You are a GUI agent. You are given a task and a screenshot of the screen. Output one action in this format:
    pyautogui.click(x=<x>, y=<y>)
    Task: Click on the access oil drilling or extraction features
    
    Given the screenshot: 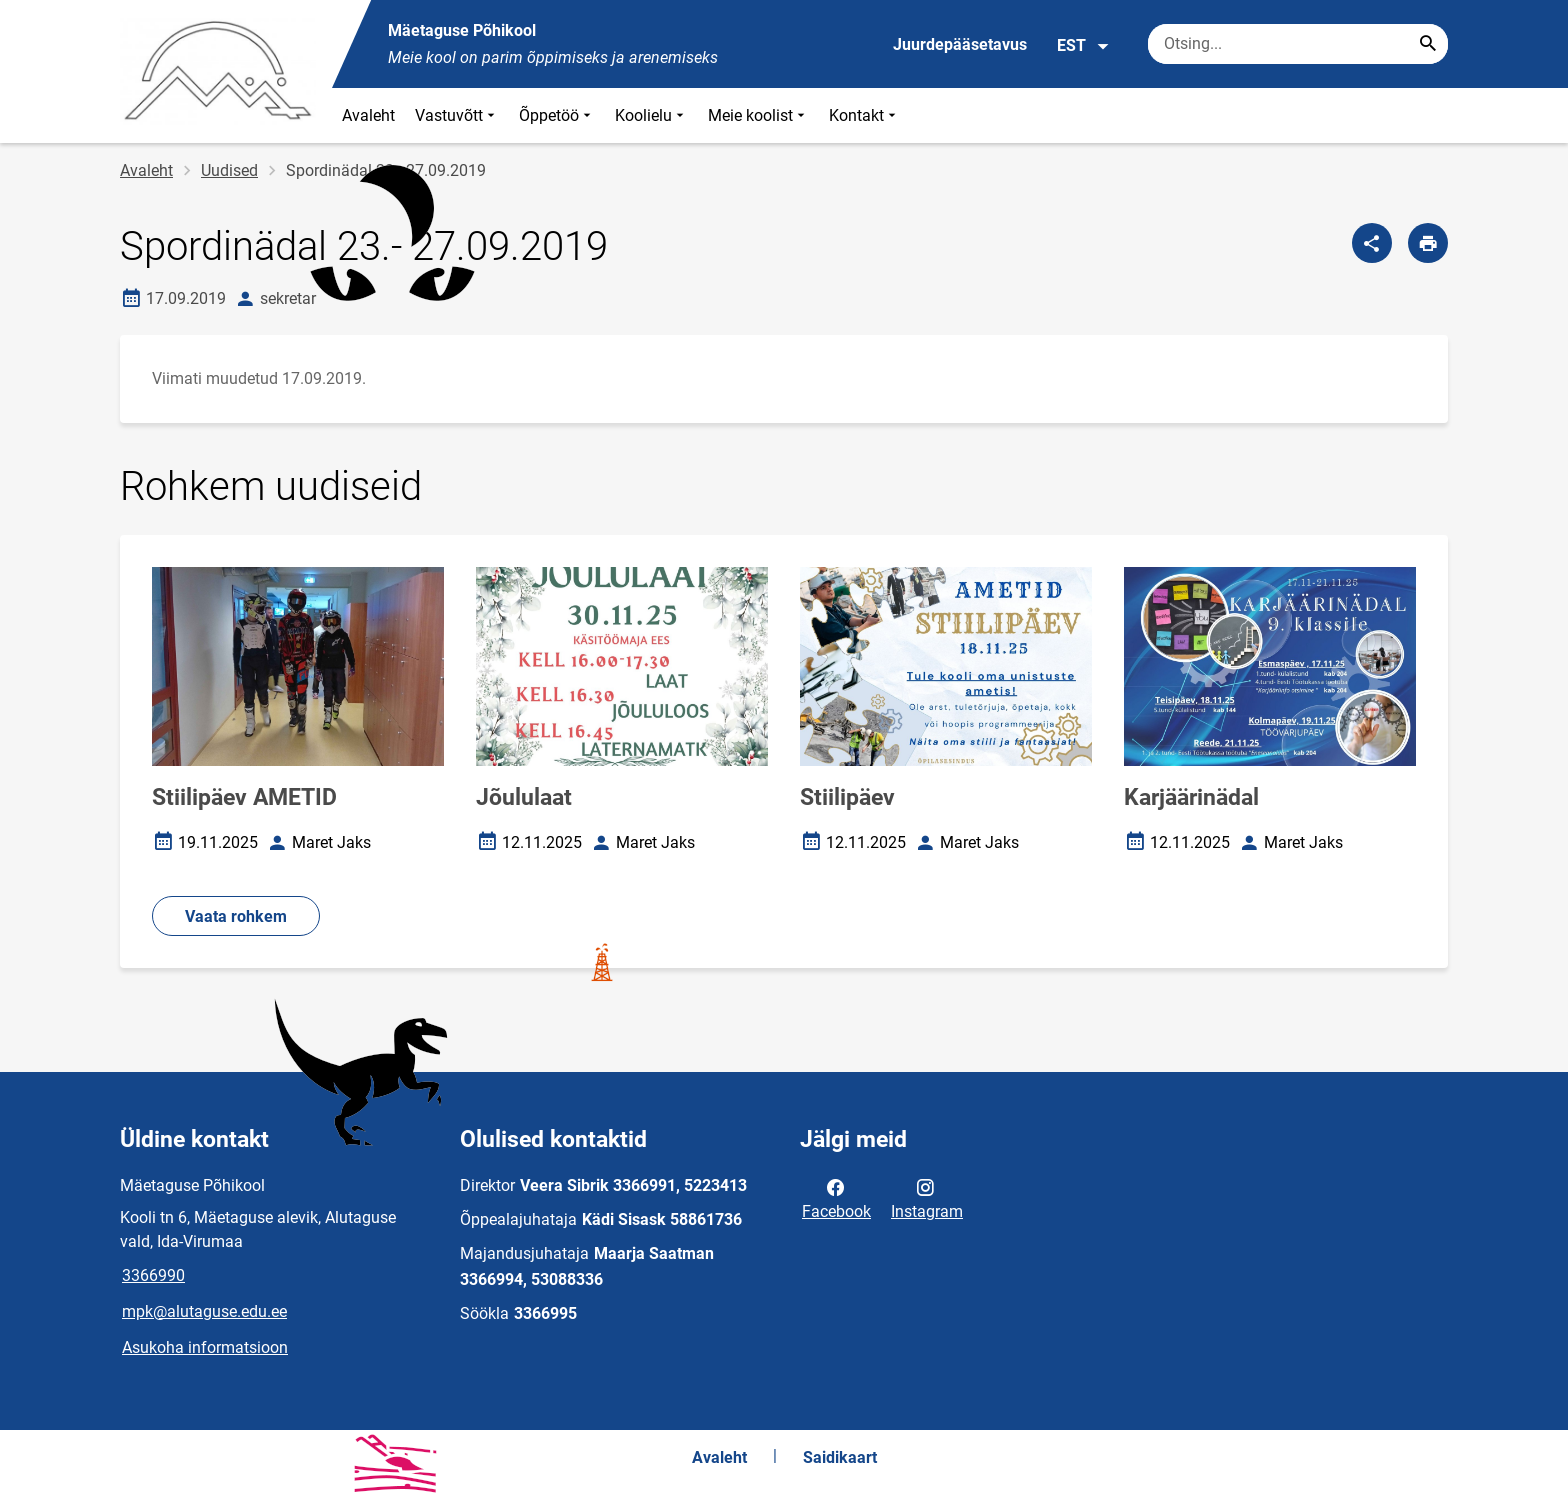 What is the action you would take?
    pyautogui.click(x=602, y=963)
    